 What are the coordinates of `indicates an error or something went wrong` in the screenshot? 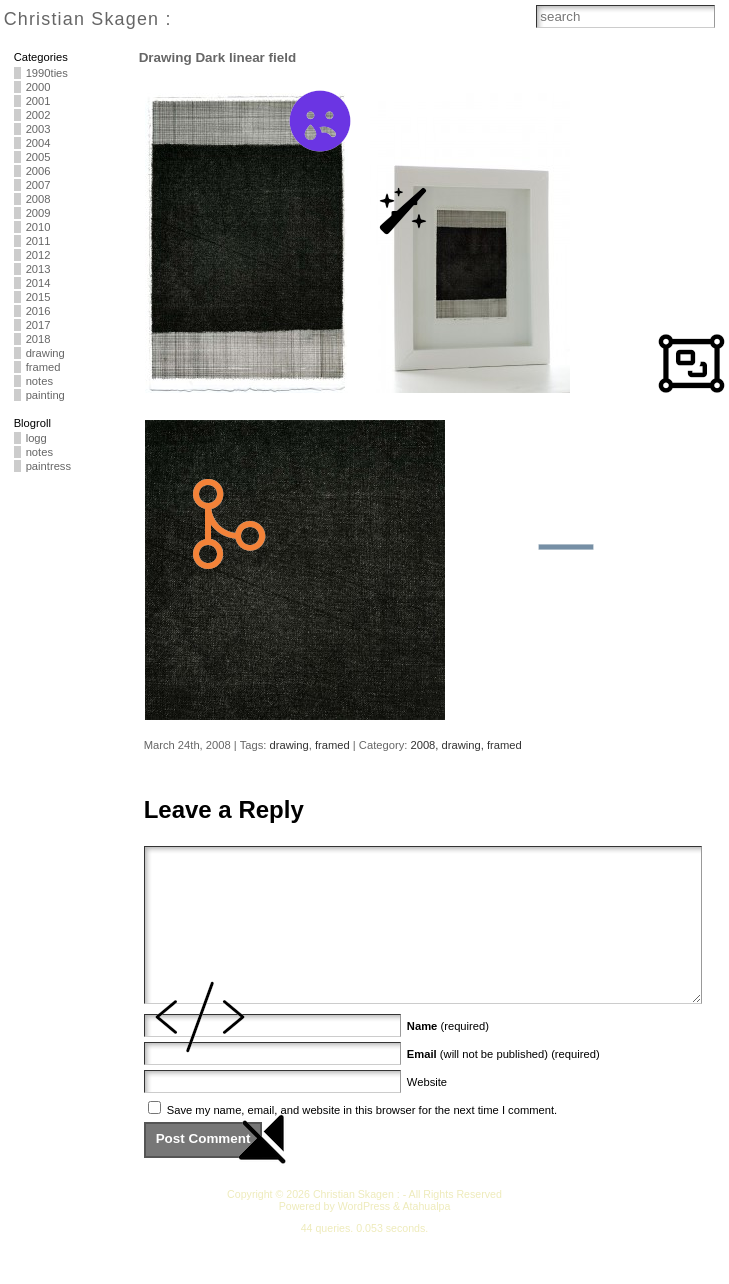 It's located at (320, 121).